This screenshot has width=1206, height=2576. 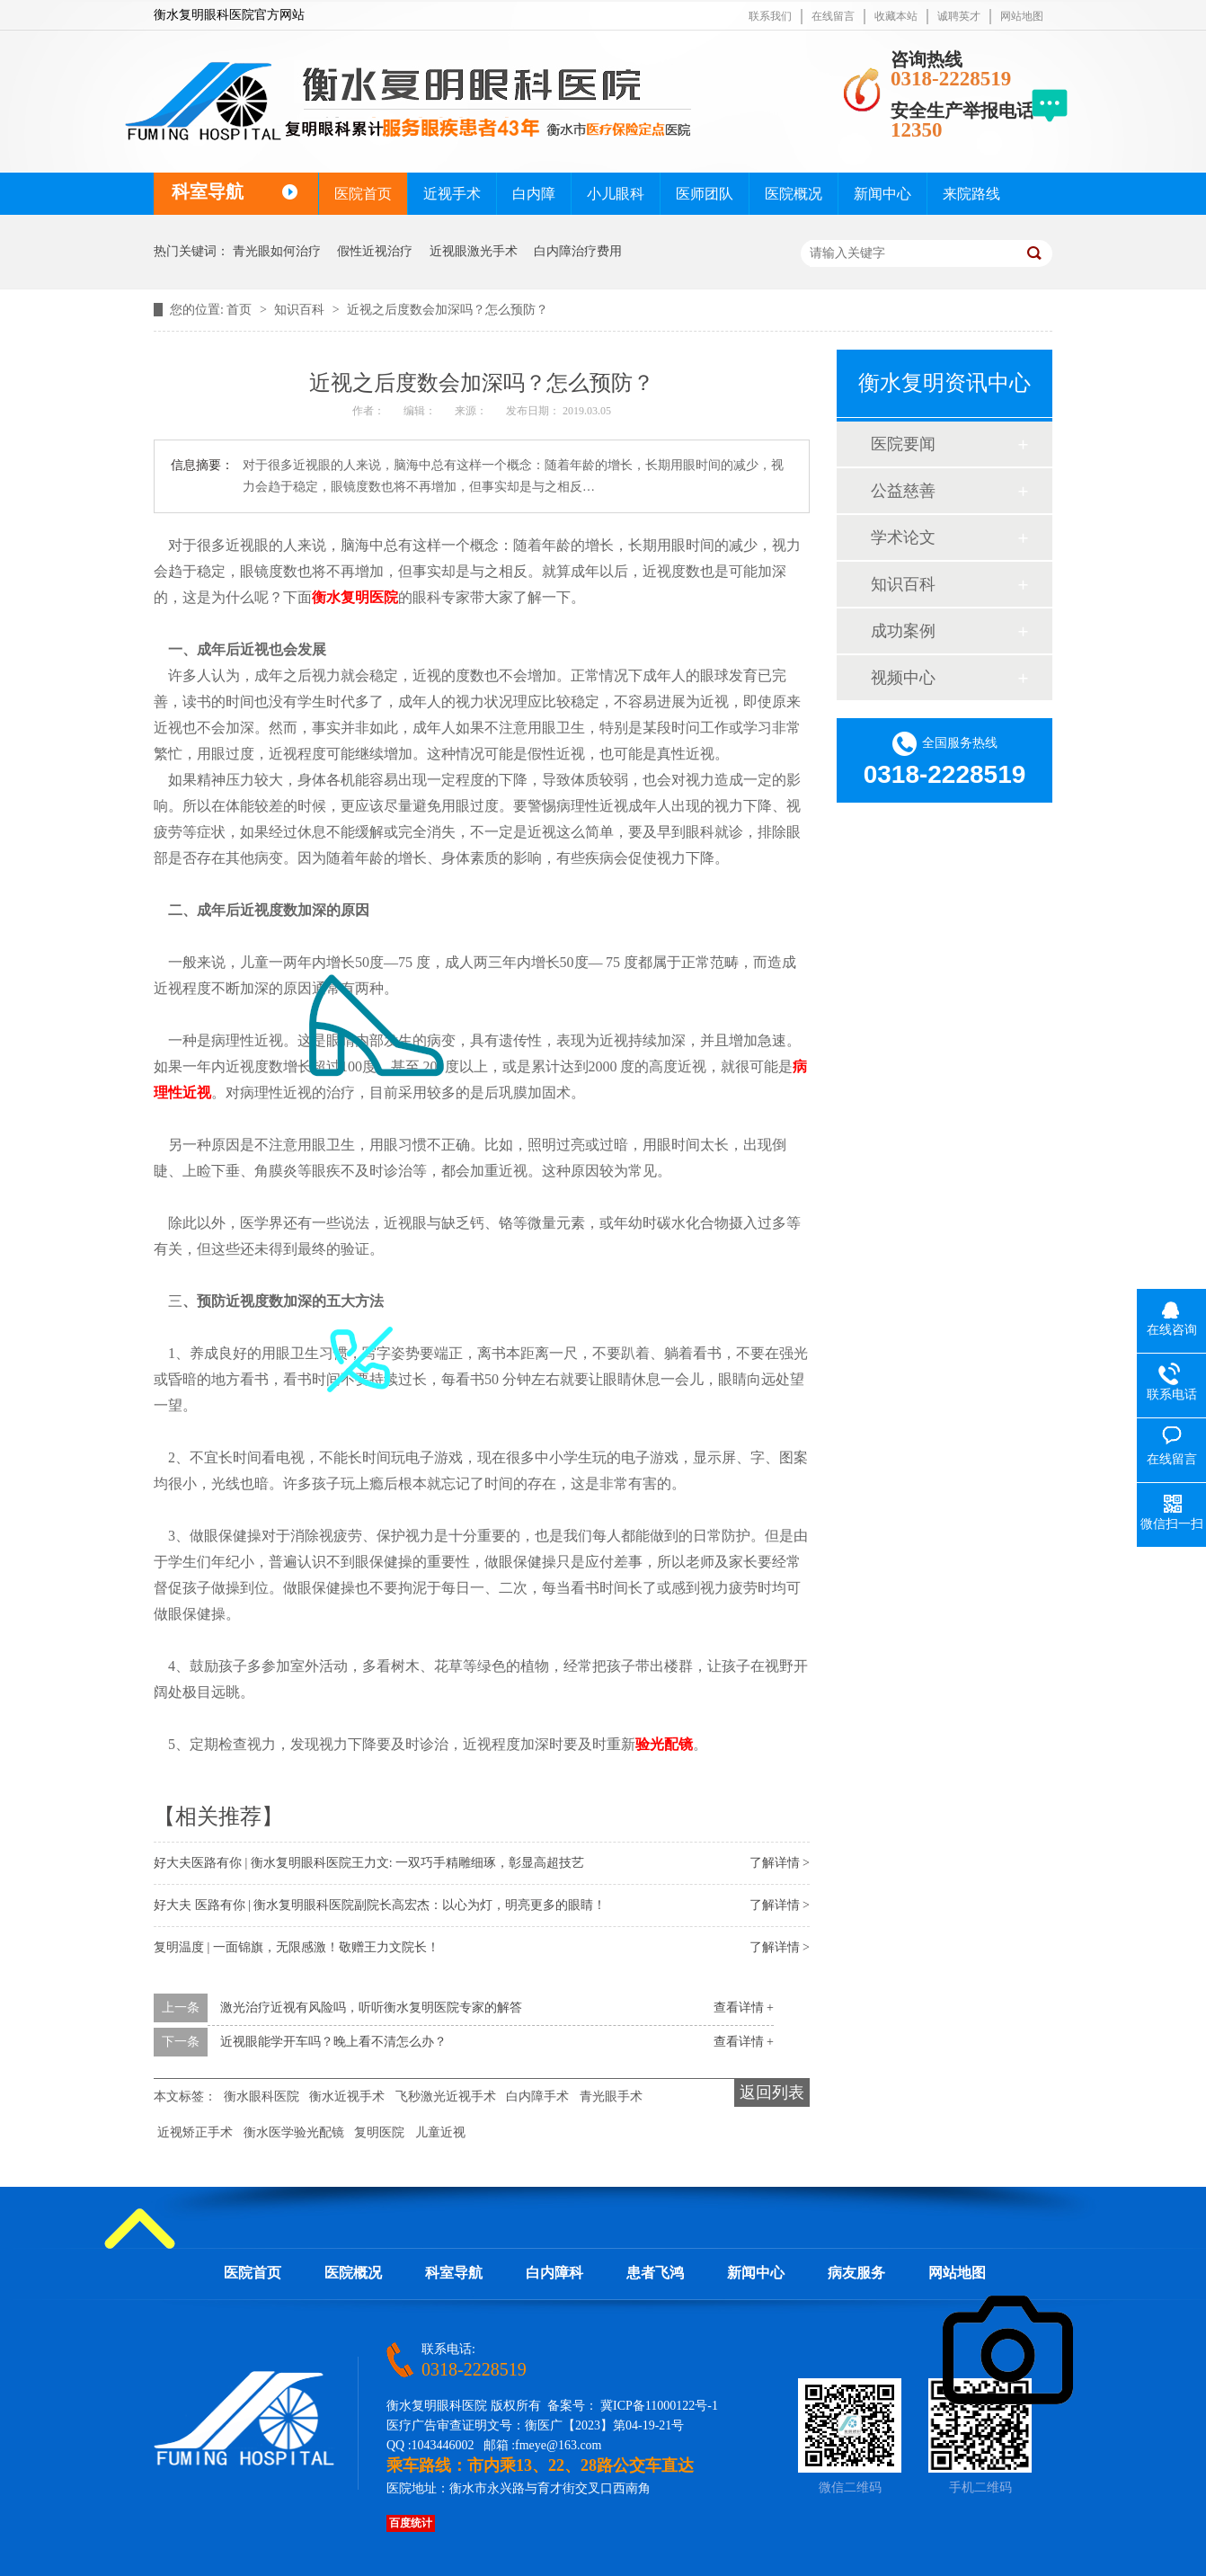 I want to click on take a photo, so click(x=1007, y=2349).